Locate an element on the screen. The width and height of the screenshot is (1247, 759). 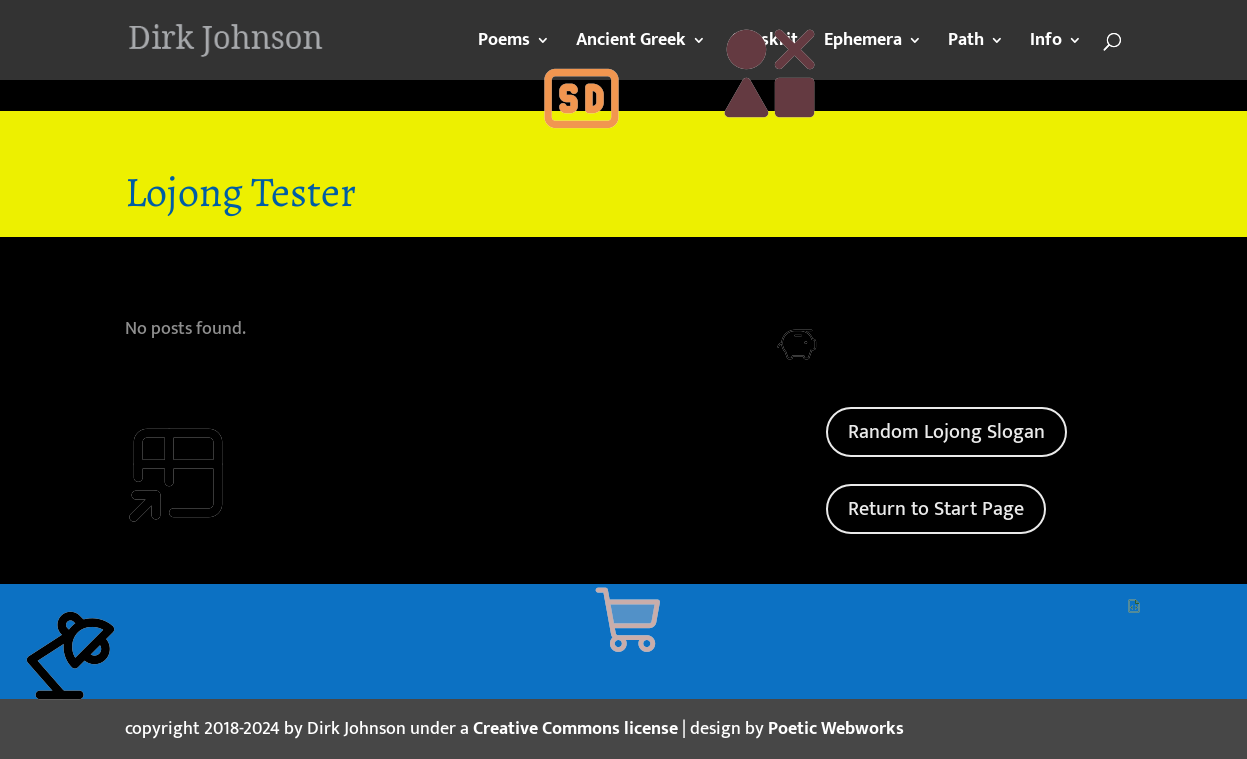
indicates standard definition video quality is located at coordinates (581, 98).